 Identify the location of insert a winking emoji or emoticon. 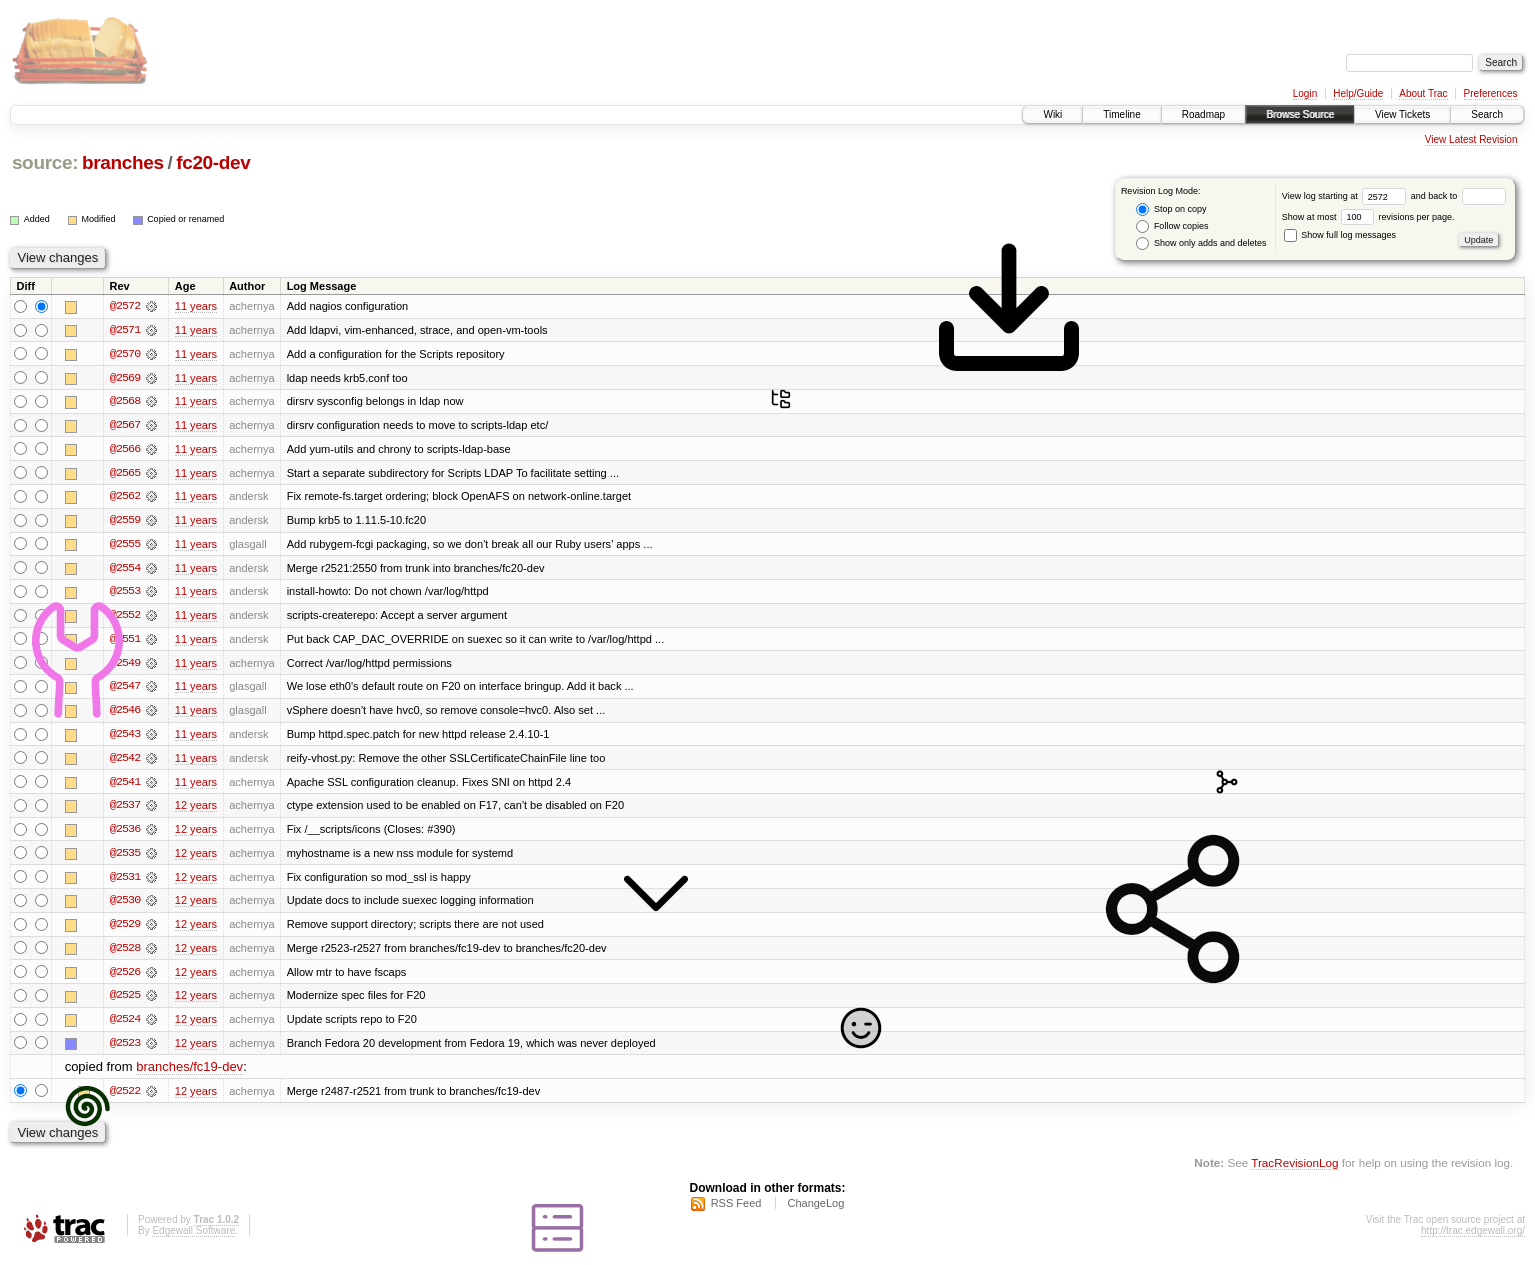
(861, 1028).